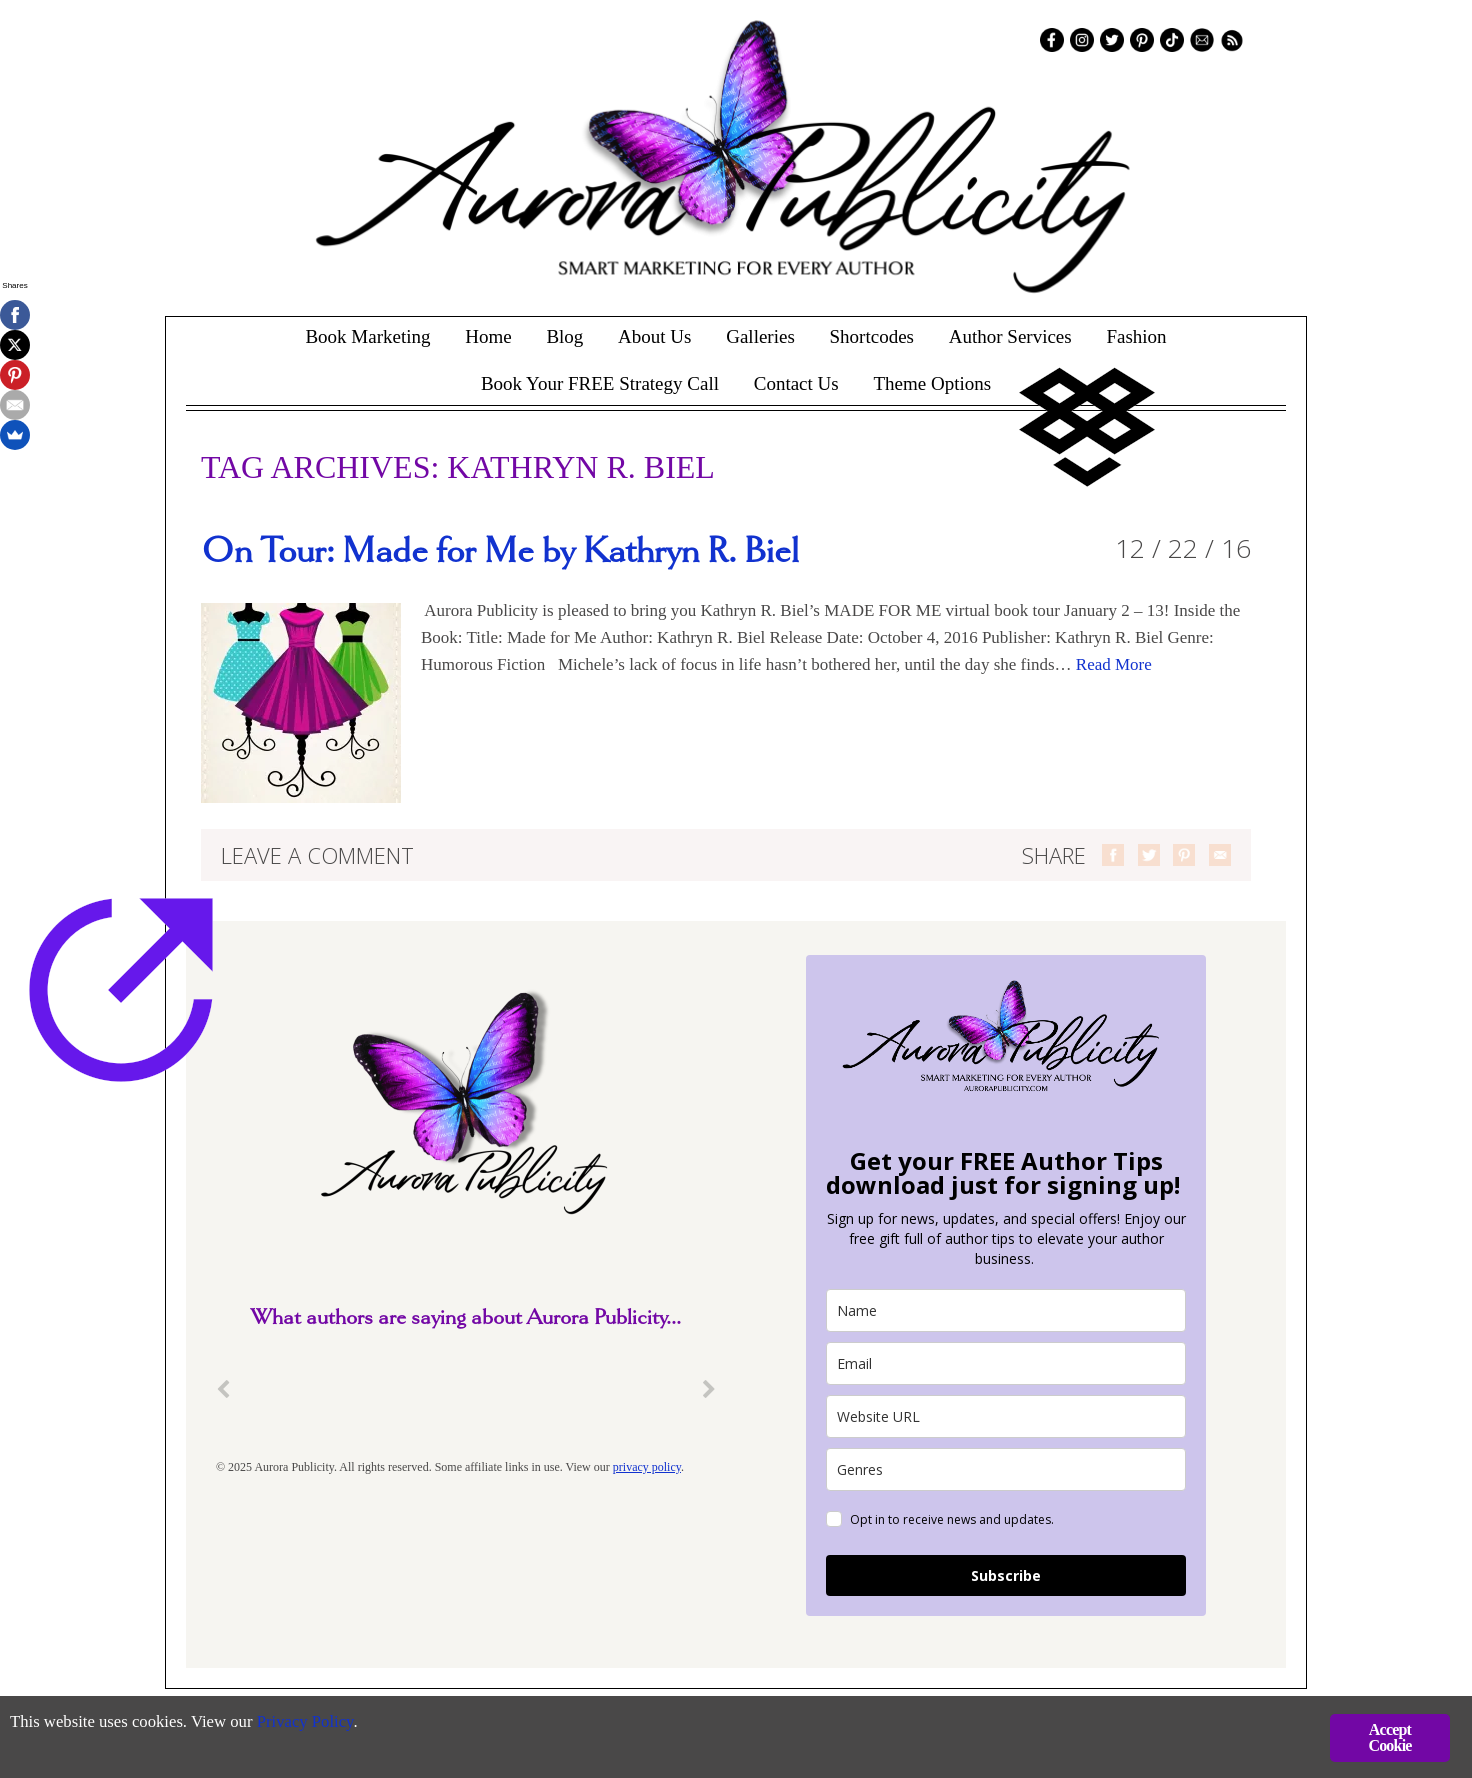 The height and width of the screenshot is (1778, 1472). What do you see at coordinates (121, 990) in the screenshot?
I see `share this content` at bounding box center [121, 990].